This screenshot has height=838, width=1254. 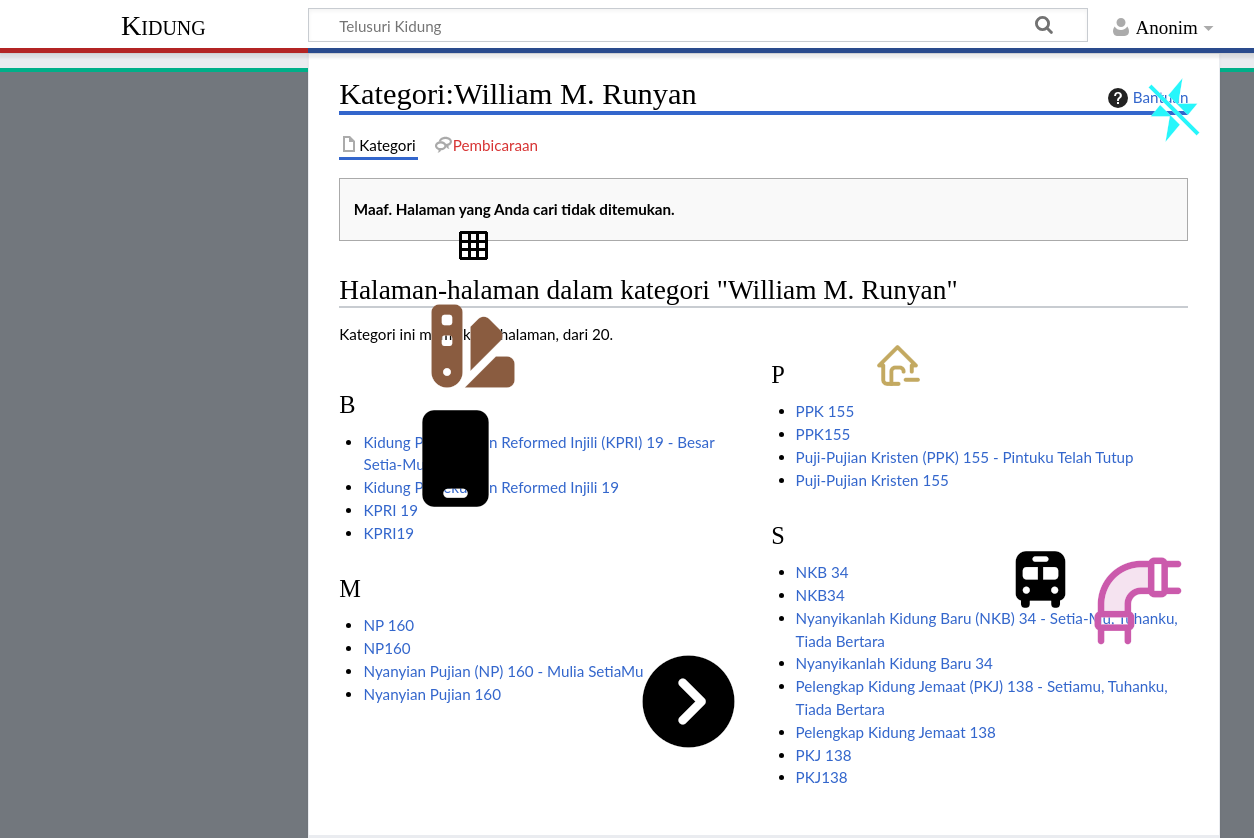 I want to click on indicates mobile device or smartphone, so click(x=455, y=458).